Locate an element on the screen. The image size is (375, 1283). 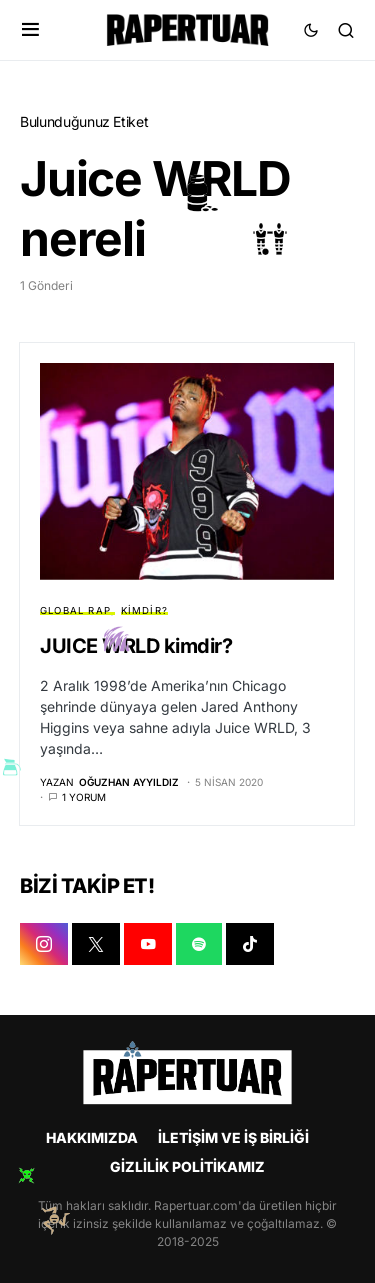
indicates coffee is available or brewing is located at coordinates (12, 767).